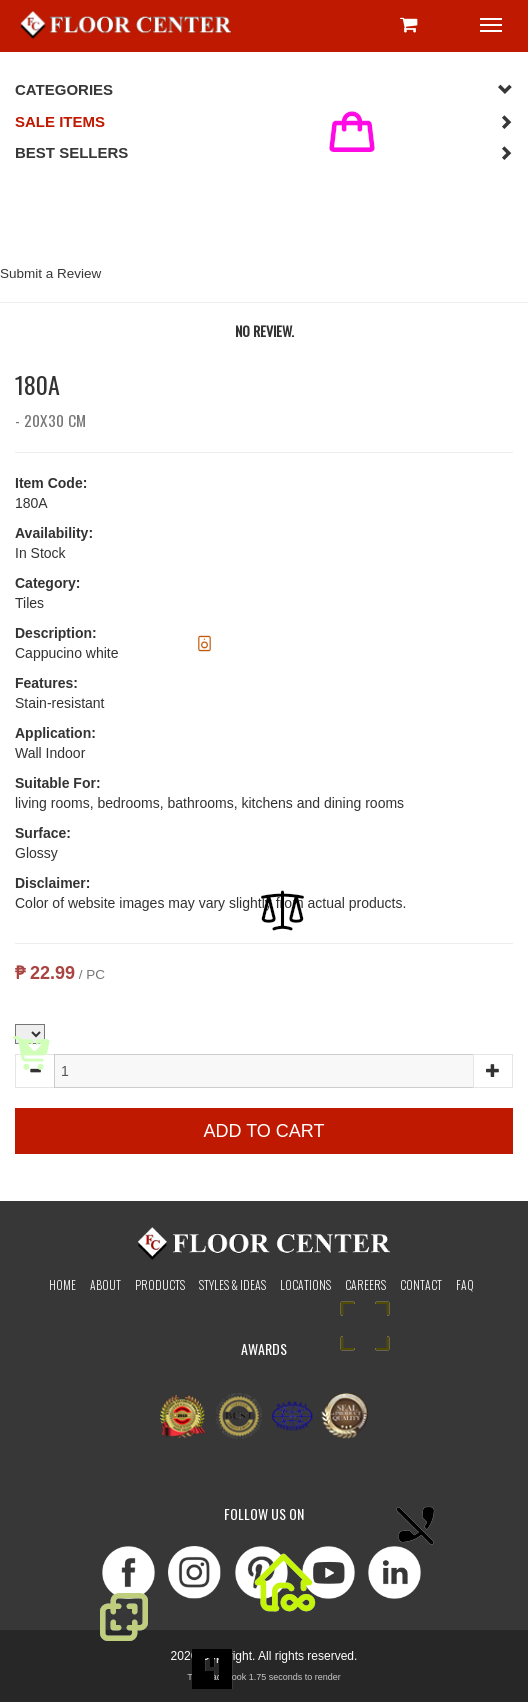 The image size is (528, 1702). What do you see at coordinates (124, 1617) in the screenshot?
I see `apply layer difference blend mode` at bounding box center [124, 1617].